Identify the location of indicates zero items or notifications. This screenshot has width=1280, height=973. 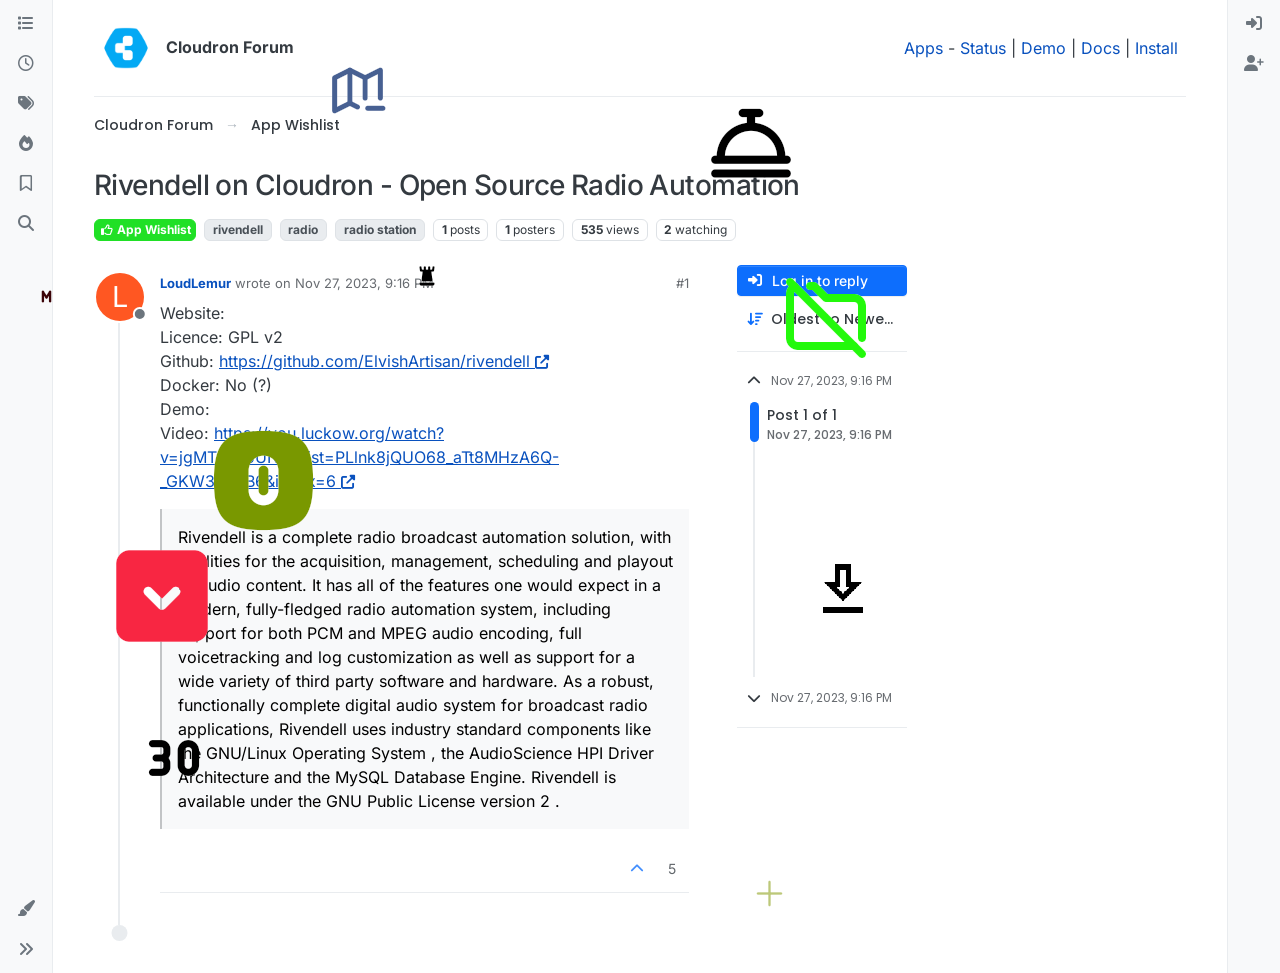
(263, 480).